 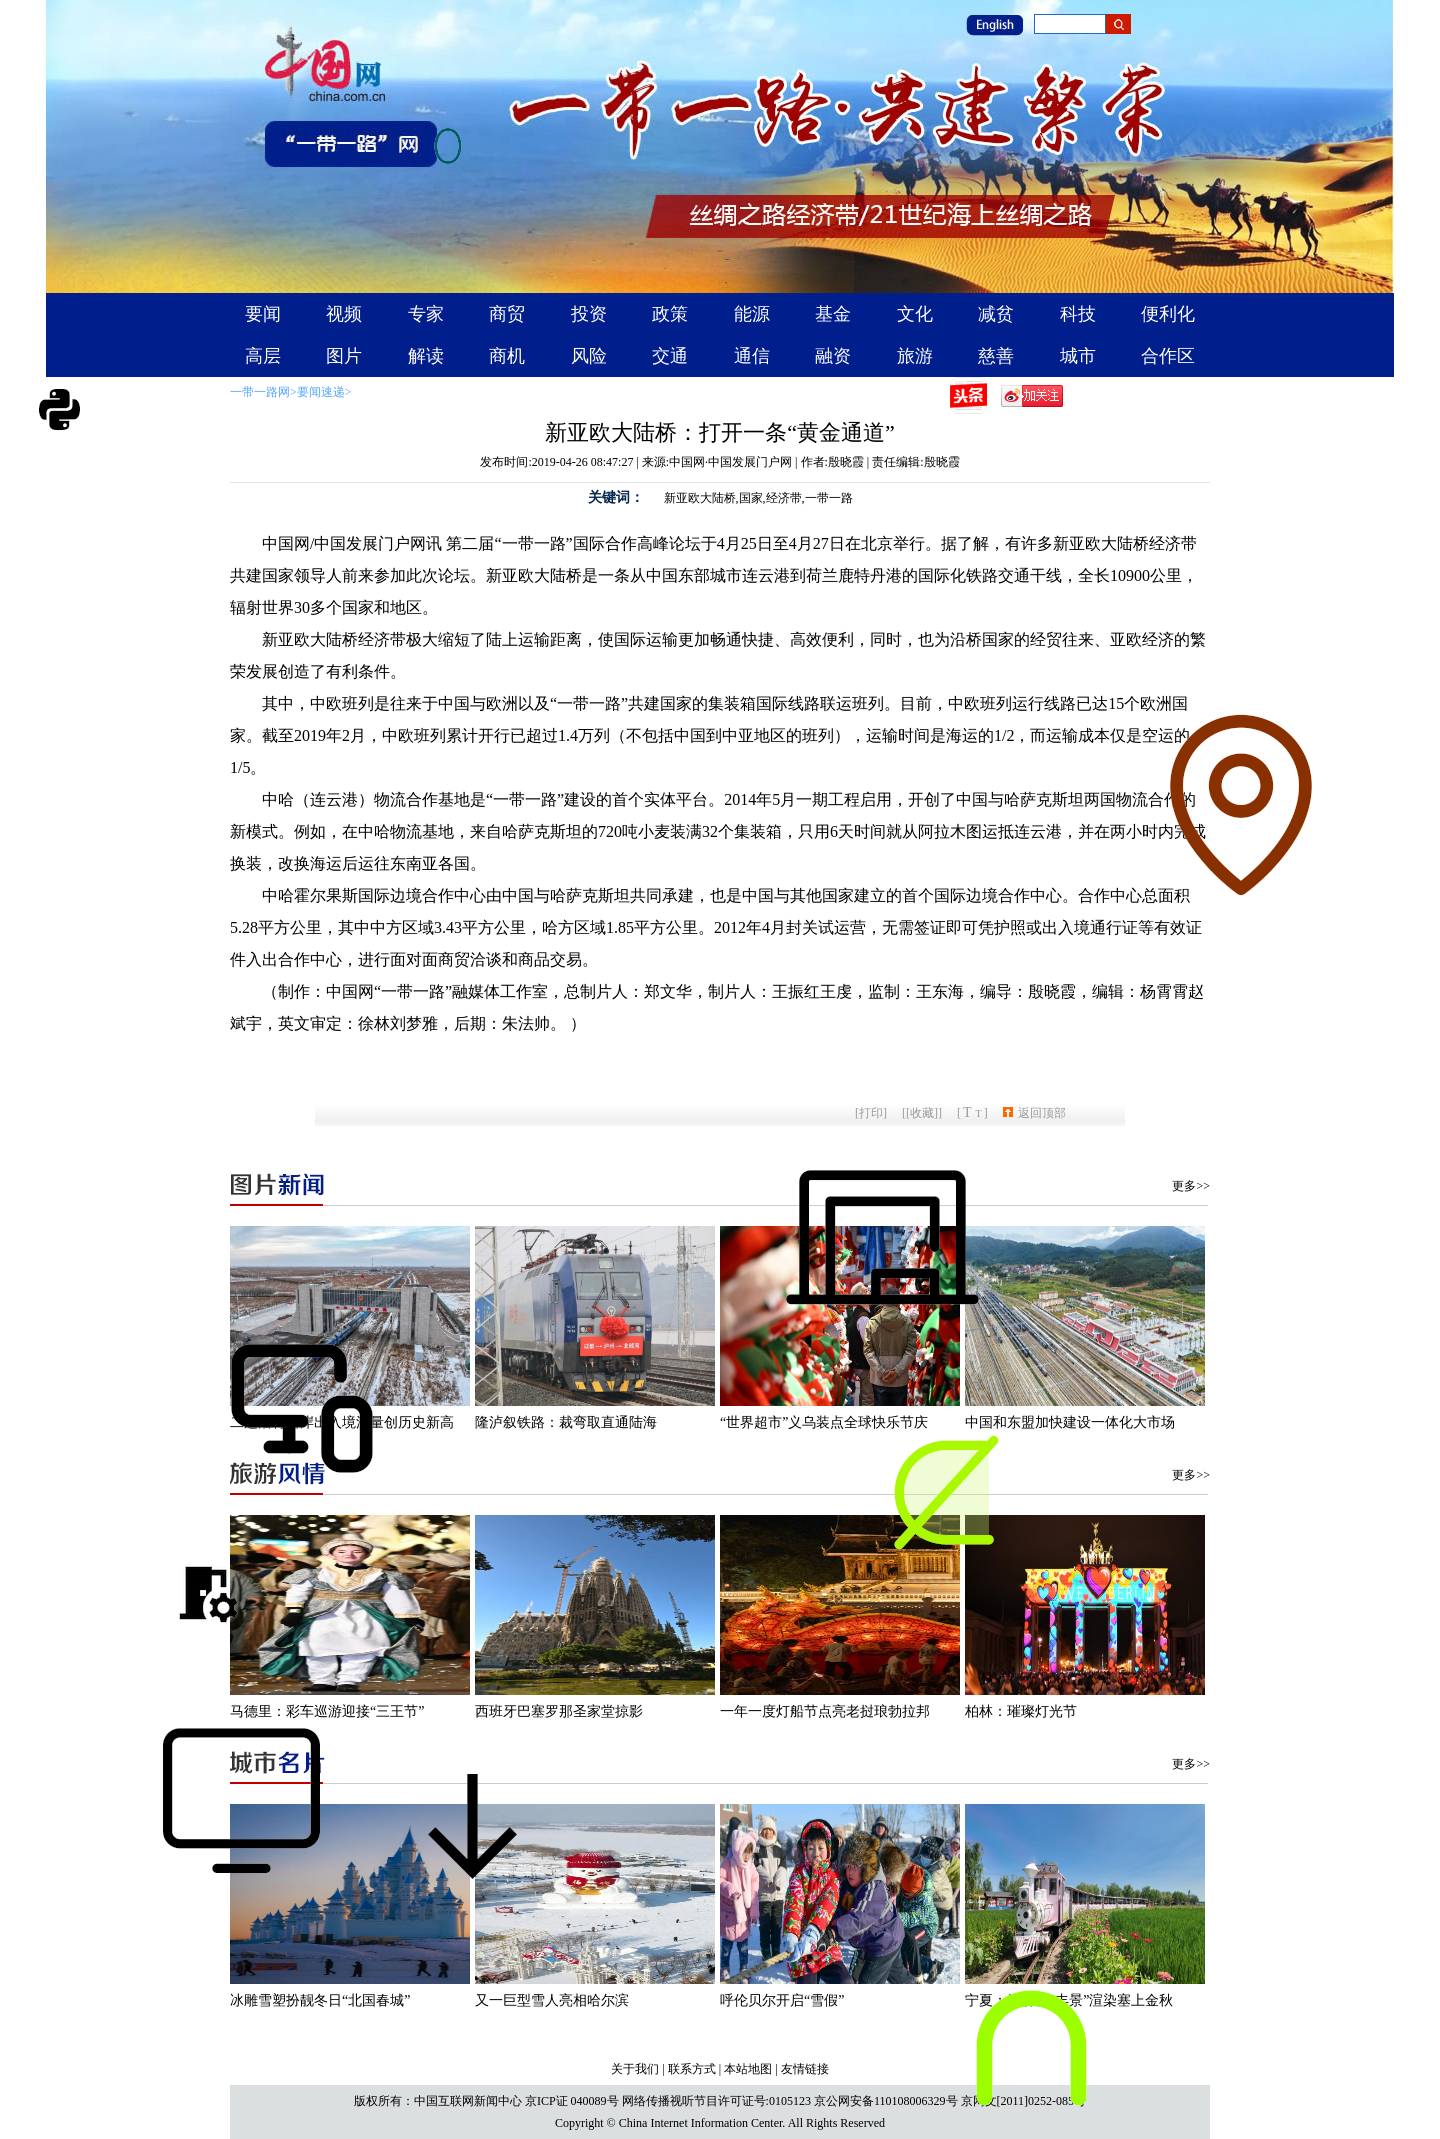 What do you see at coordinates (302, 1402) in the screenshot?
I see `switch between desktop and mobile view` at bounding box center [302, 1402].